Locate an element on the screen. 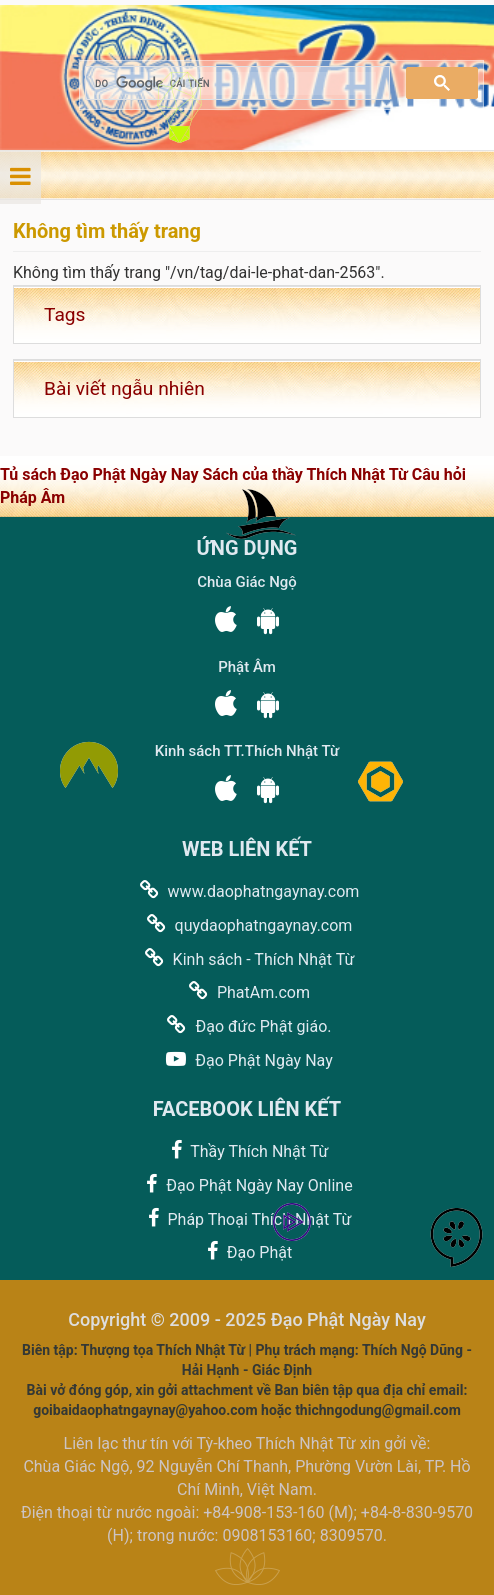 This screenshot has height=1595, width=494. open phpMyAdmin database management tool is located at coordinates (261, 514).